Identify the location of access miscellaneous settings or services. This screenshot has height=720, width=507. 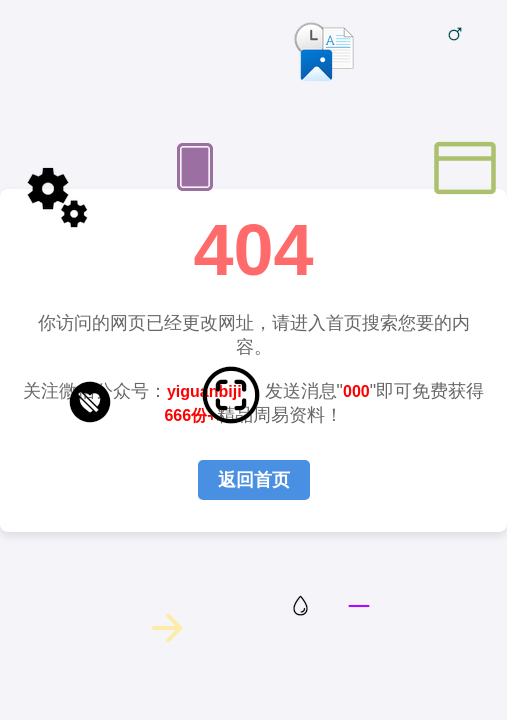
(57, 197).